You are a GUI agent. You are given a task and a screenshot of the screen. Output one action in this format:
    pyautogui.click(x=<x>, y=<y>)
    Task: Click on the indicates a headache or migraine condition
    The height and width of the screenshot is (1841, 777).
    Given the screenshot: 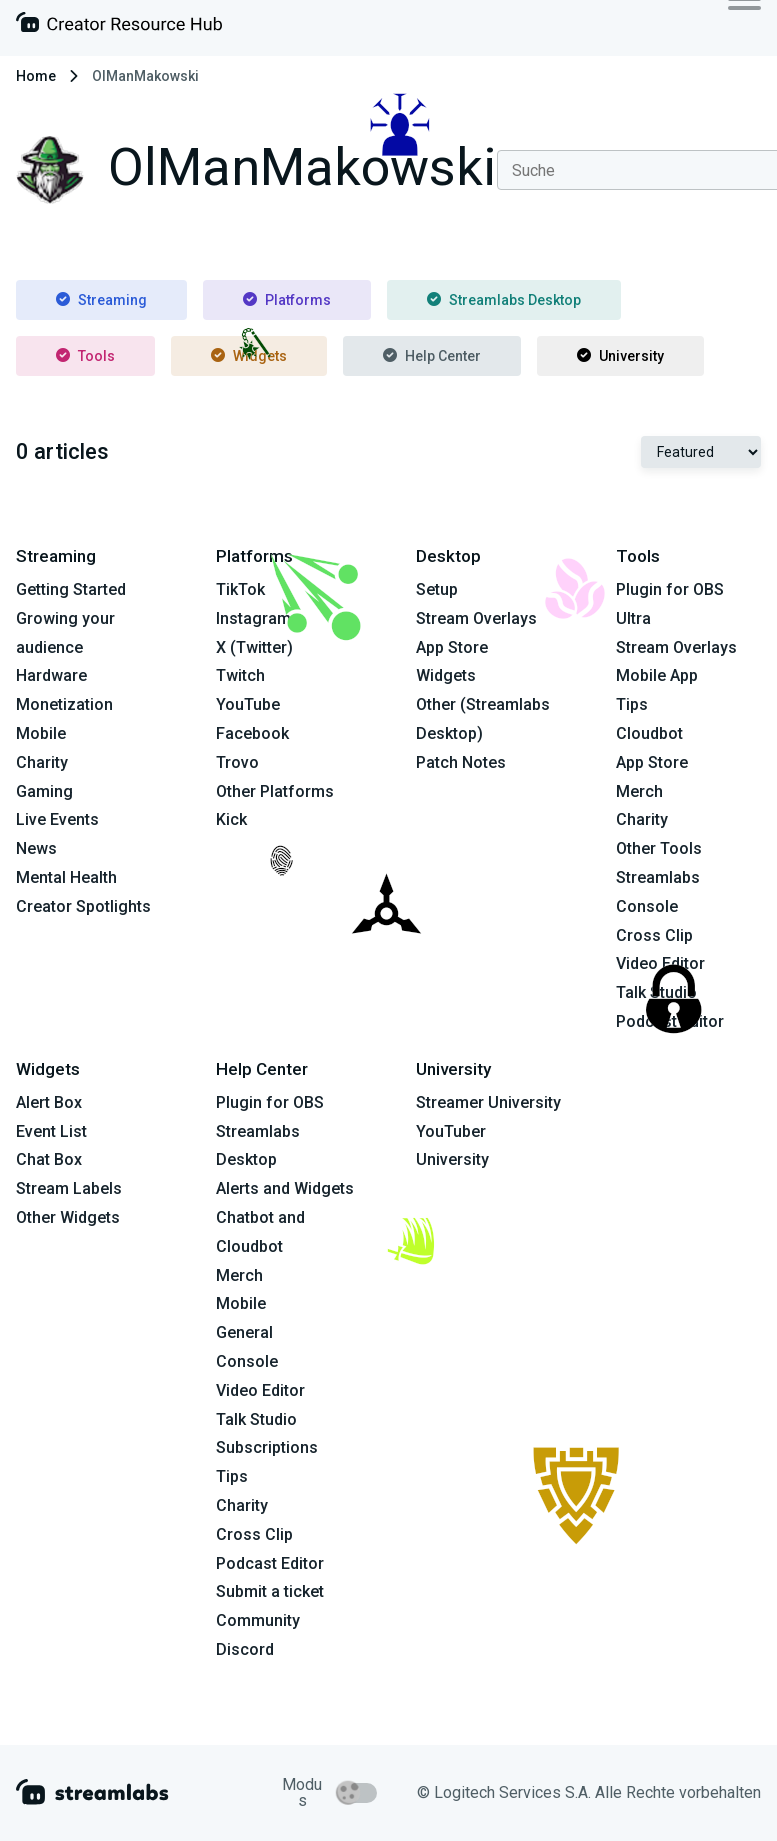 What is the action you would take?
    pyautogui.click(x=399, y=124)
    